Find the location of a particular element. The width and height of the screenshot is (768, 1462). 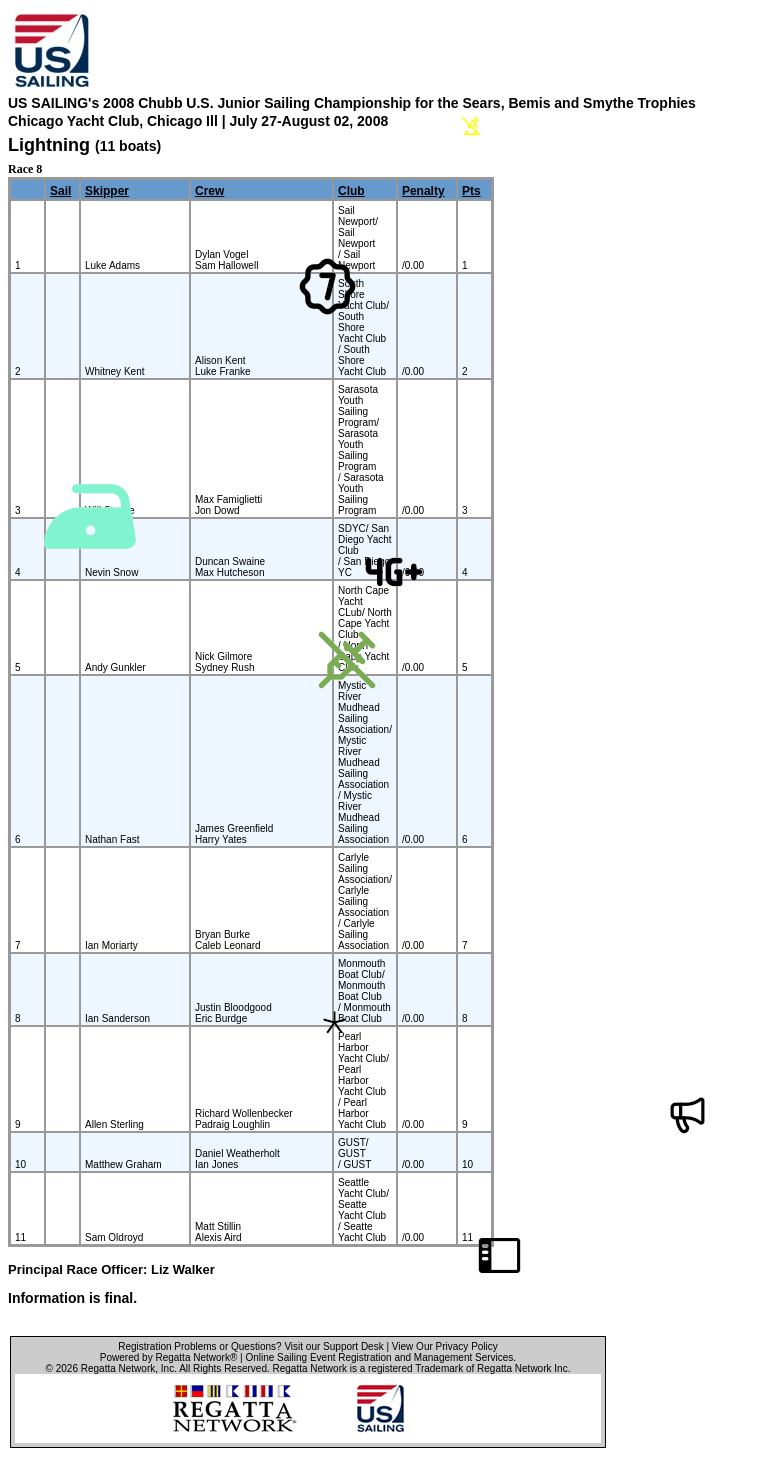

make an announcement or broadcast is located at coordinates (687, 1114).